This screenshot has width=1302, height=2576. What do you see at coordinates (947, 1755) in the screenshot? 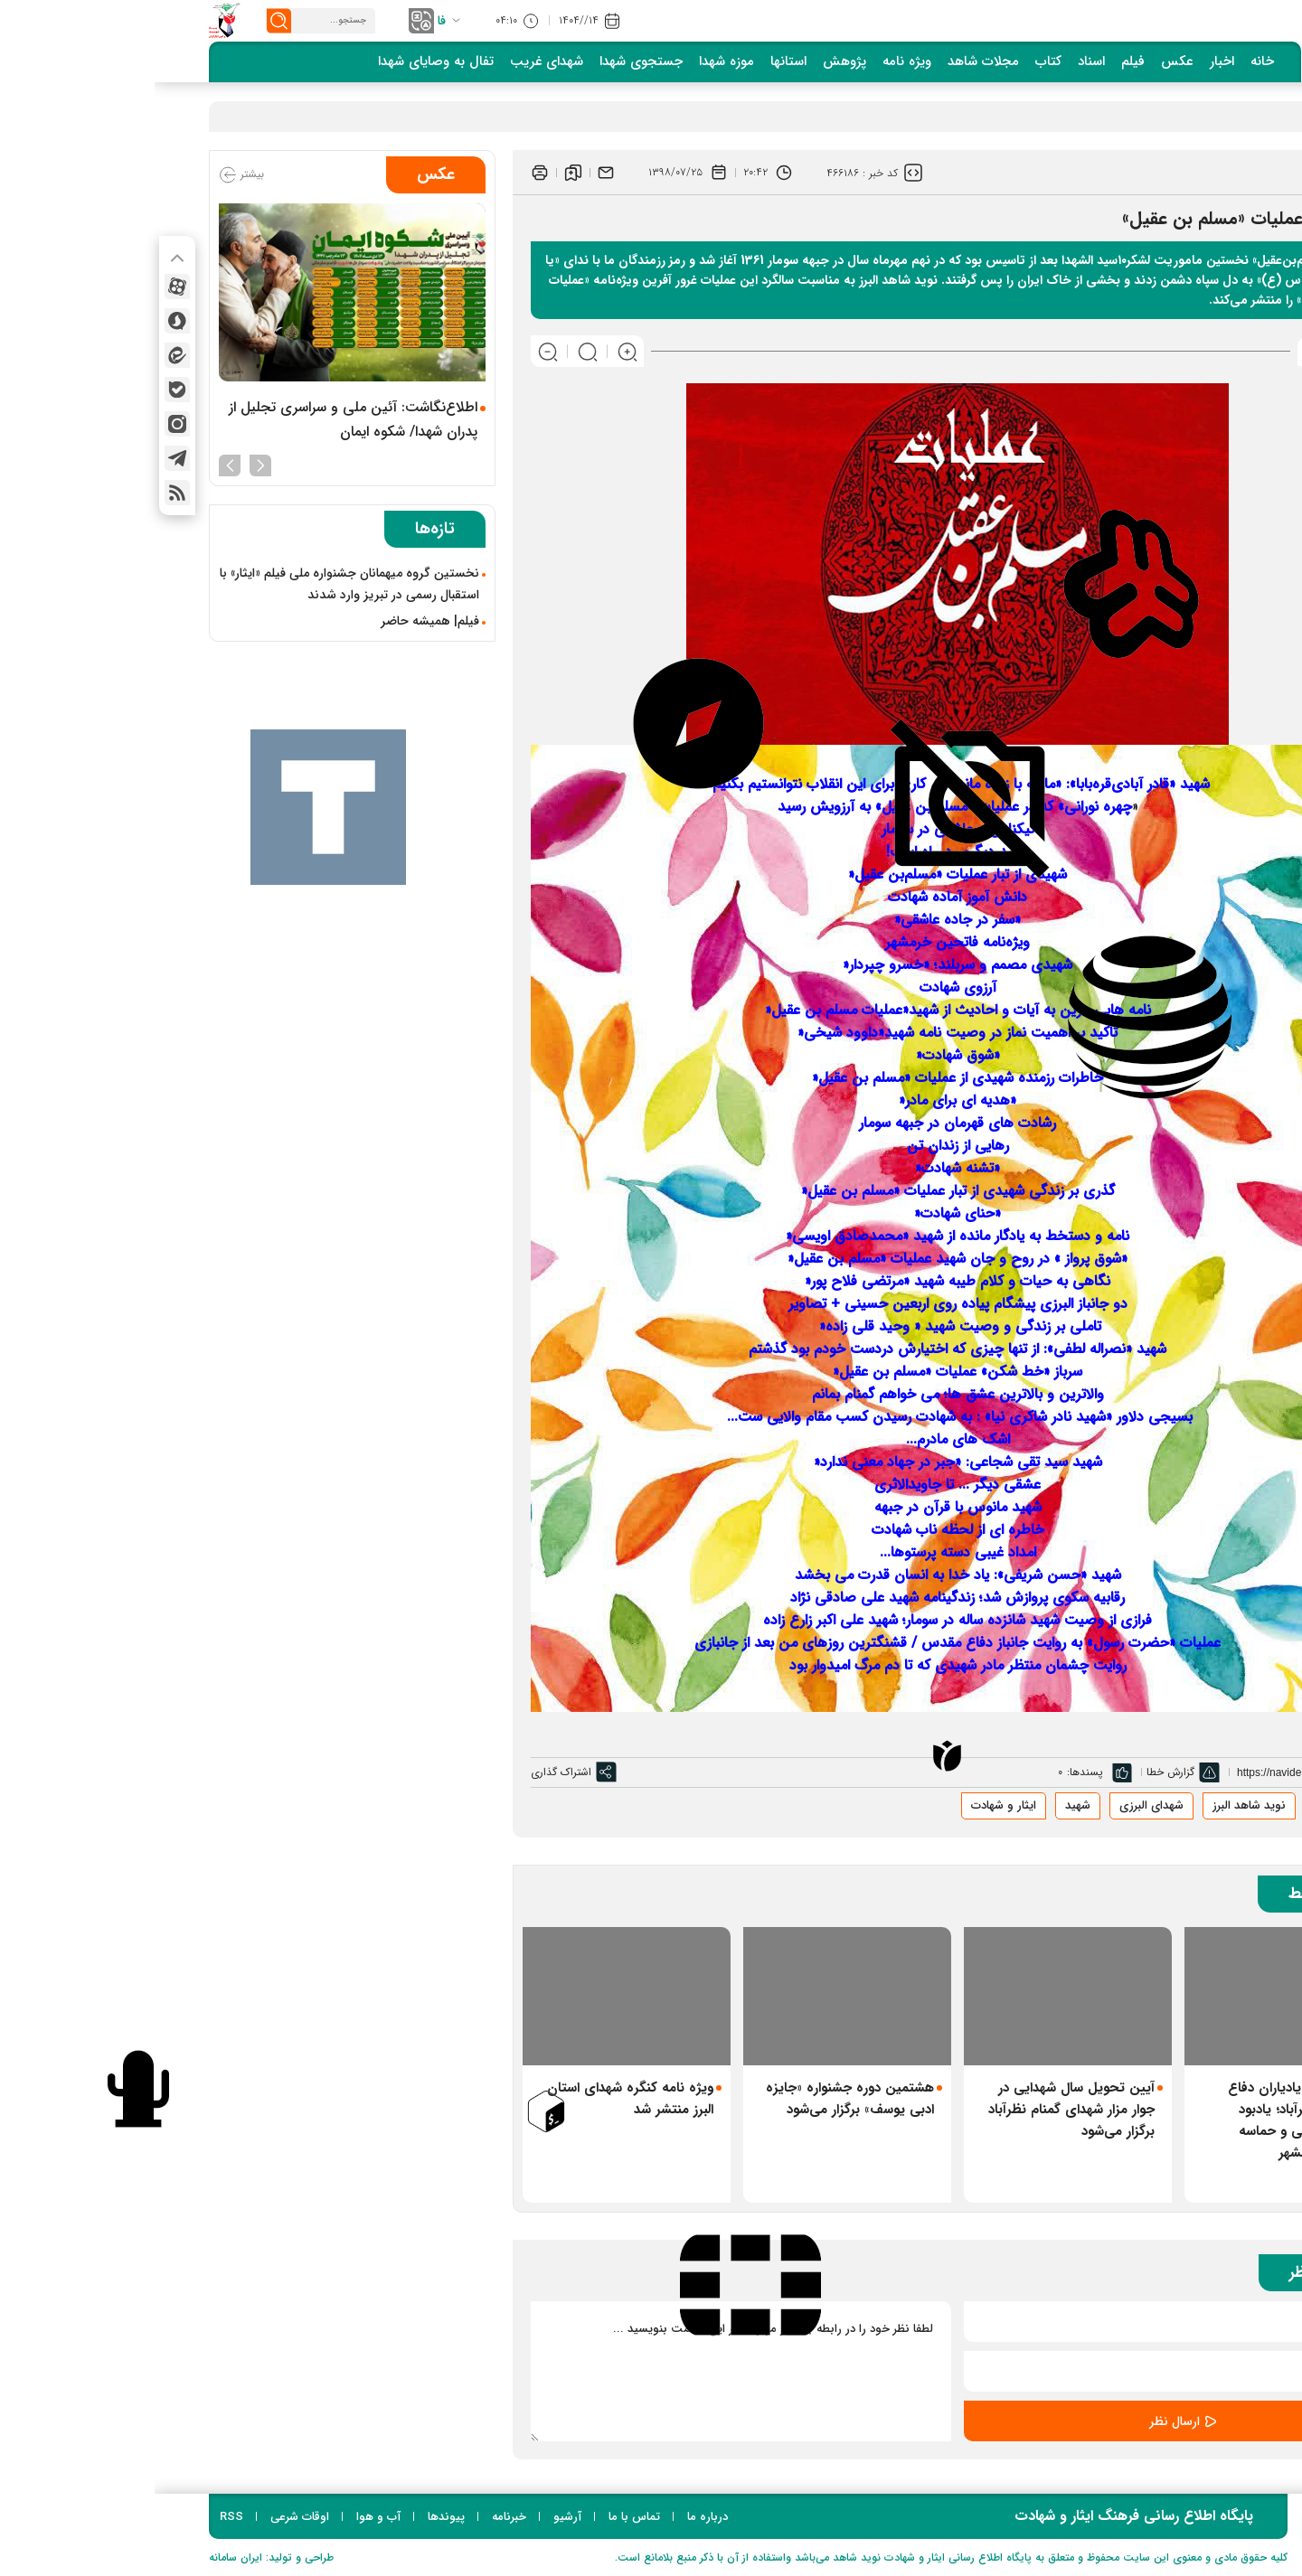
I see `access nature or garden-related features` at bounding box center [947, 1755].